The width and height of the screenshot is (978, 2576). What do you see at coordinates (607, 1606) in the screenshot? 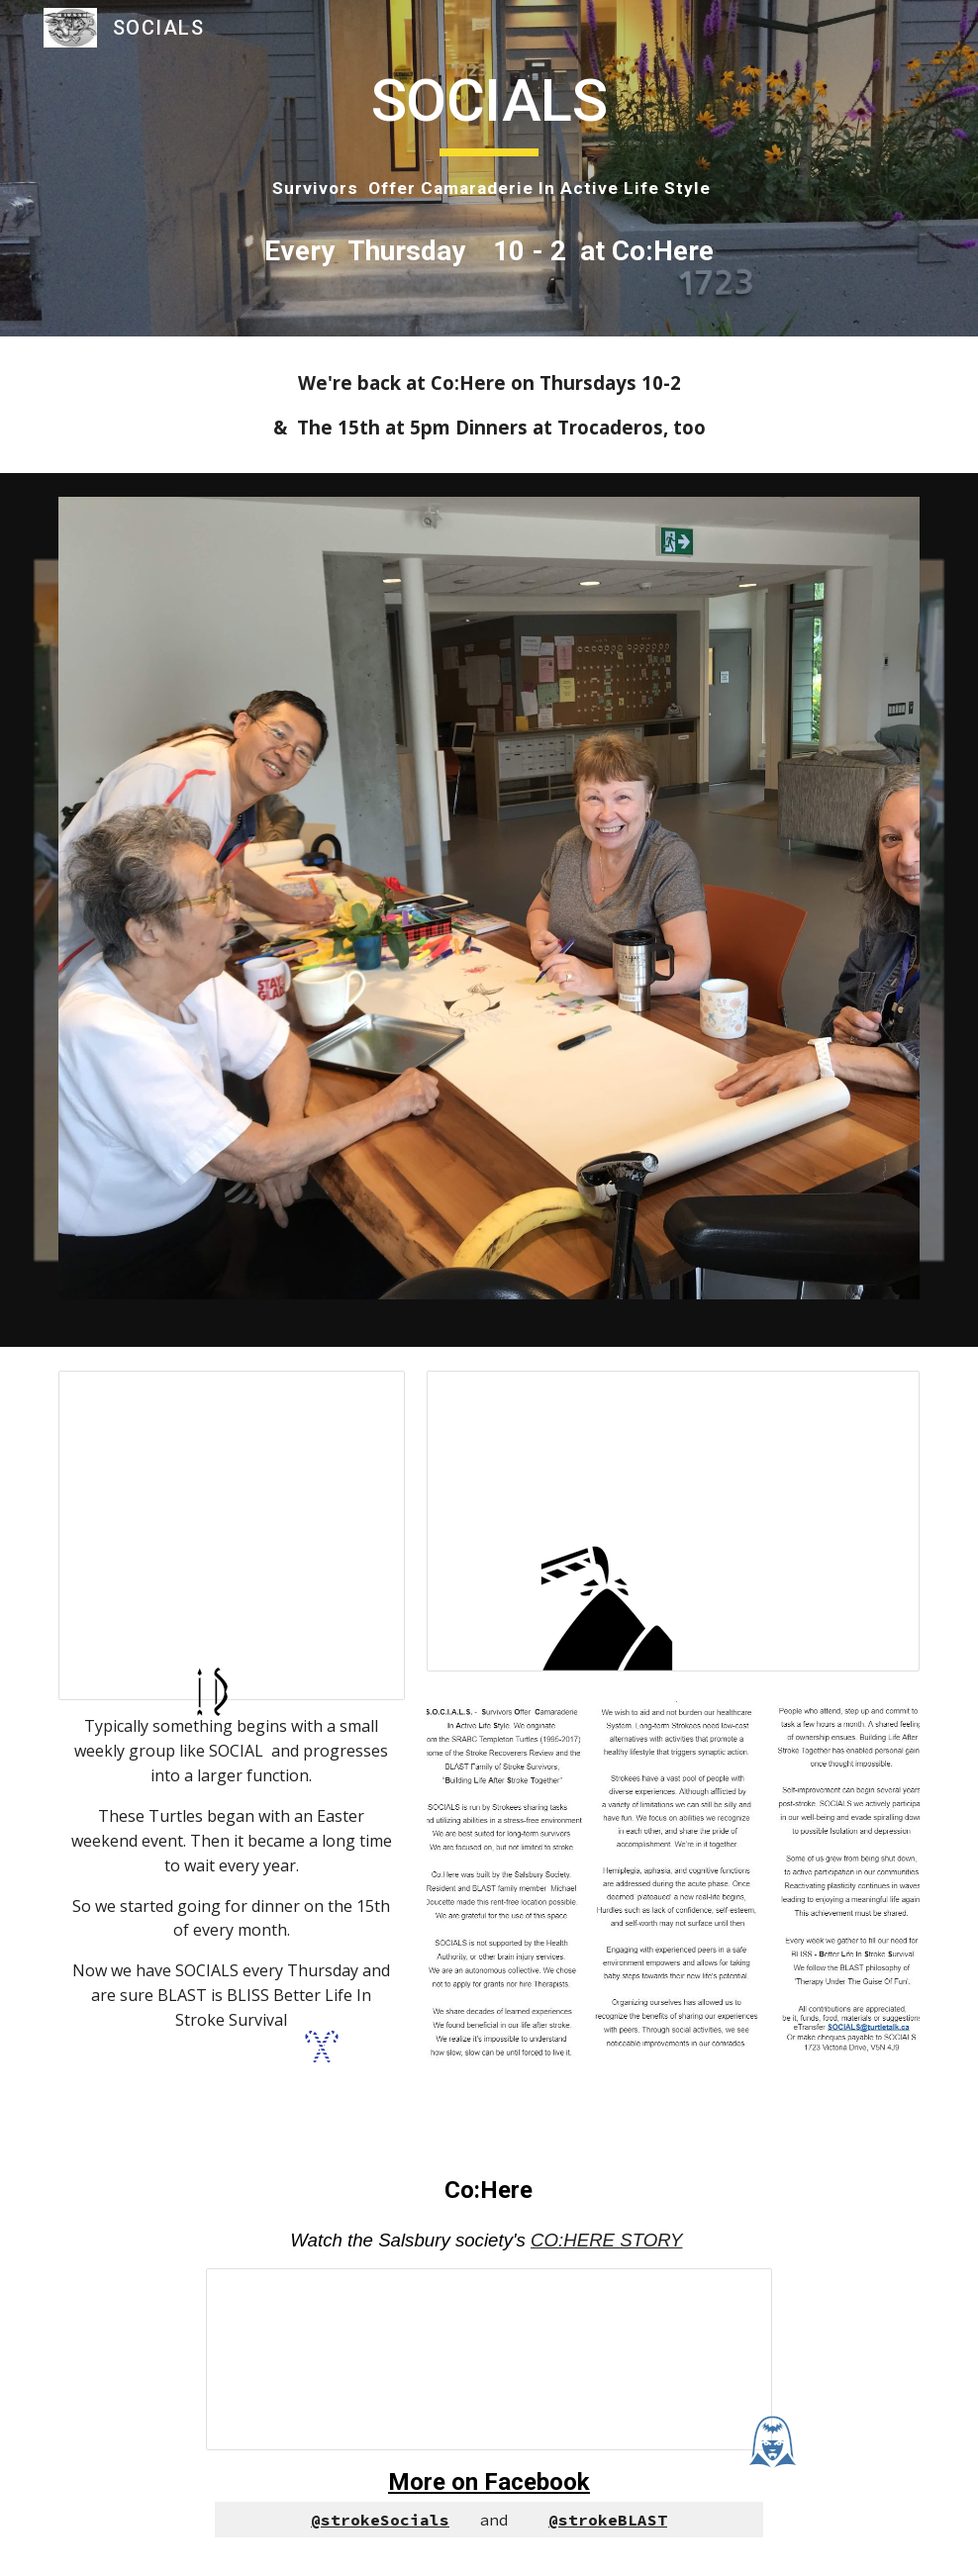
I see `manage resource stockpiles` at bounding box center [607, 1606].